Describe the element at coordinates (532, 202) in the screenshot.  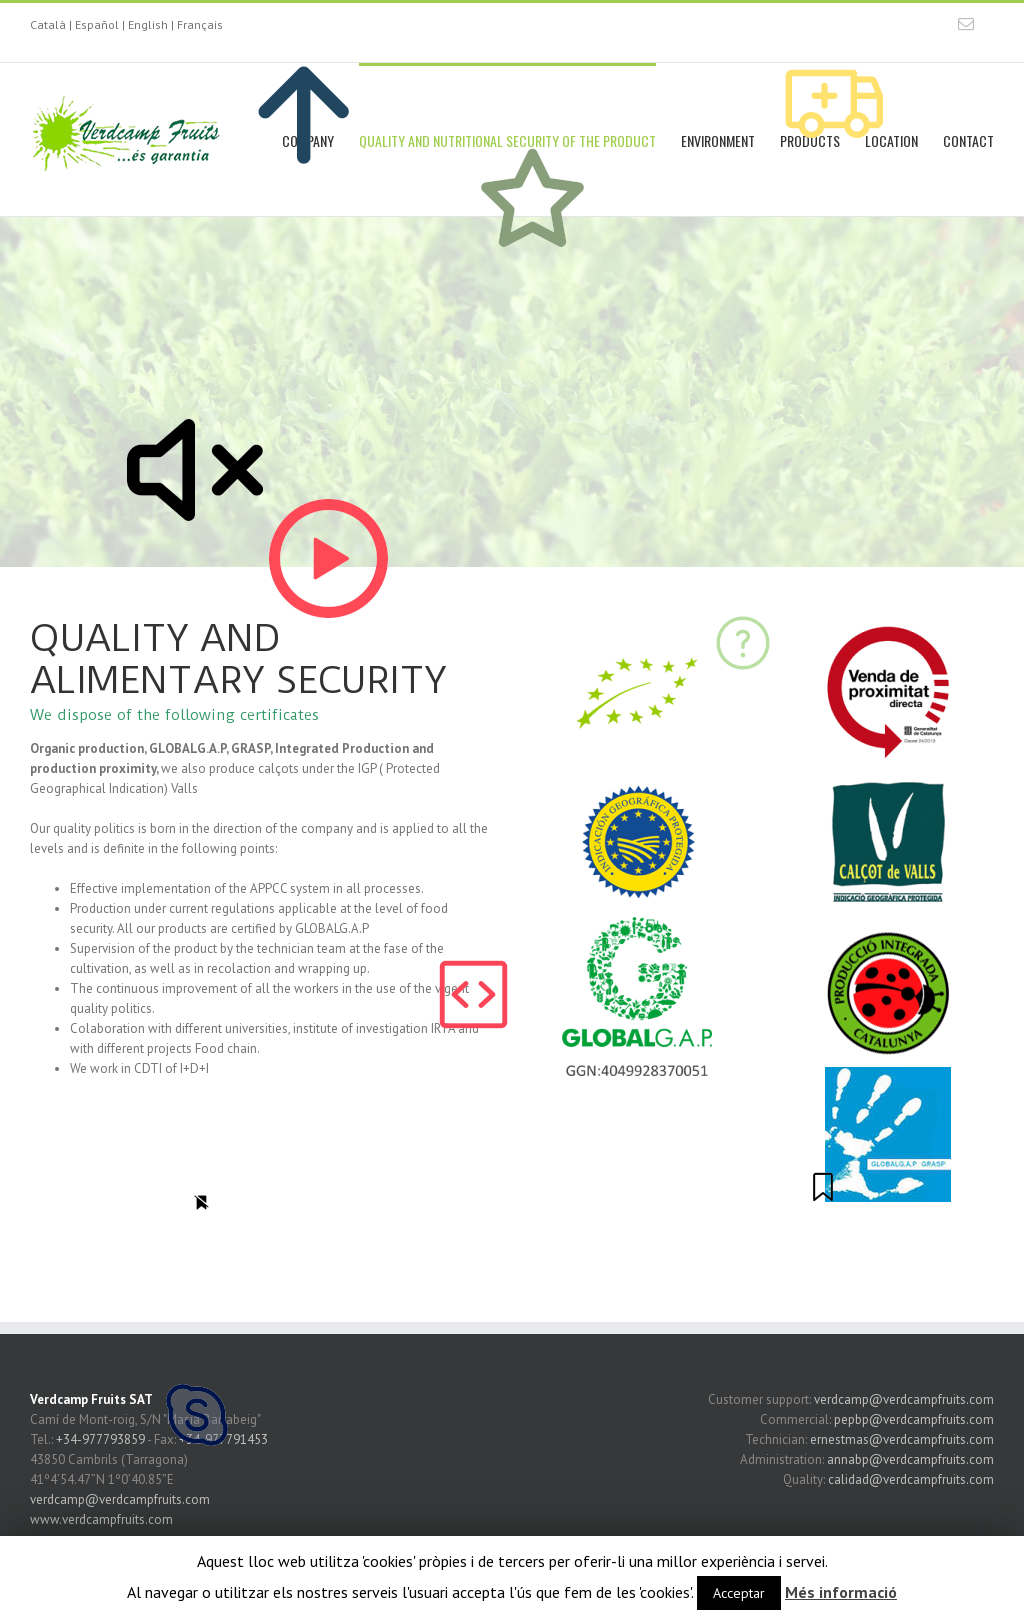
I see `add item to favorites` at that location.